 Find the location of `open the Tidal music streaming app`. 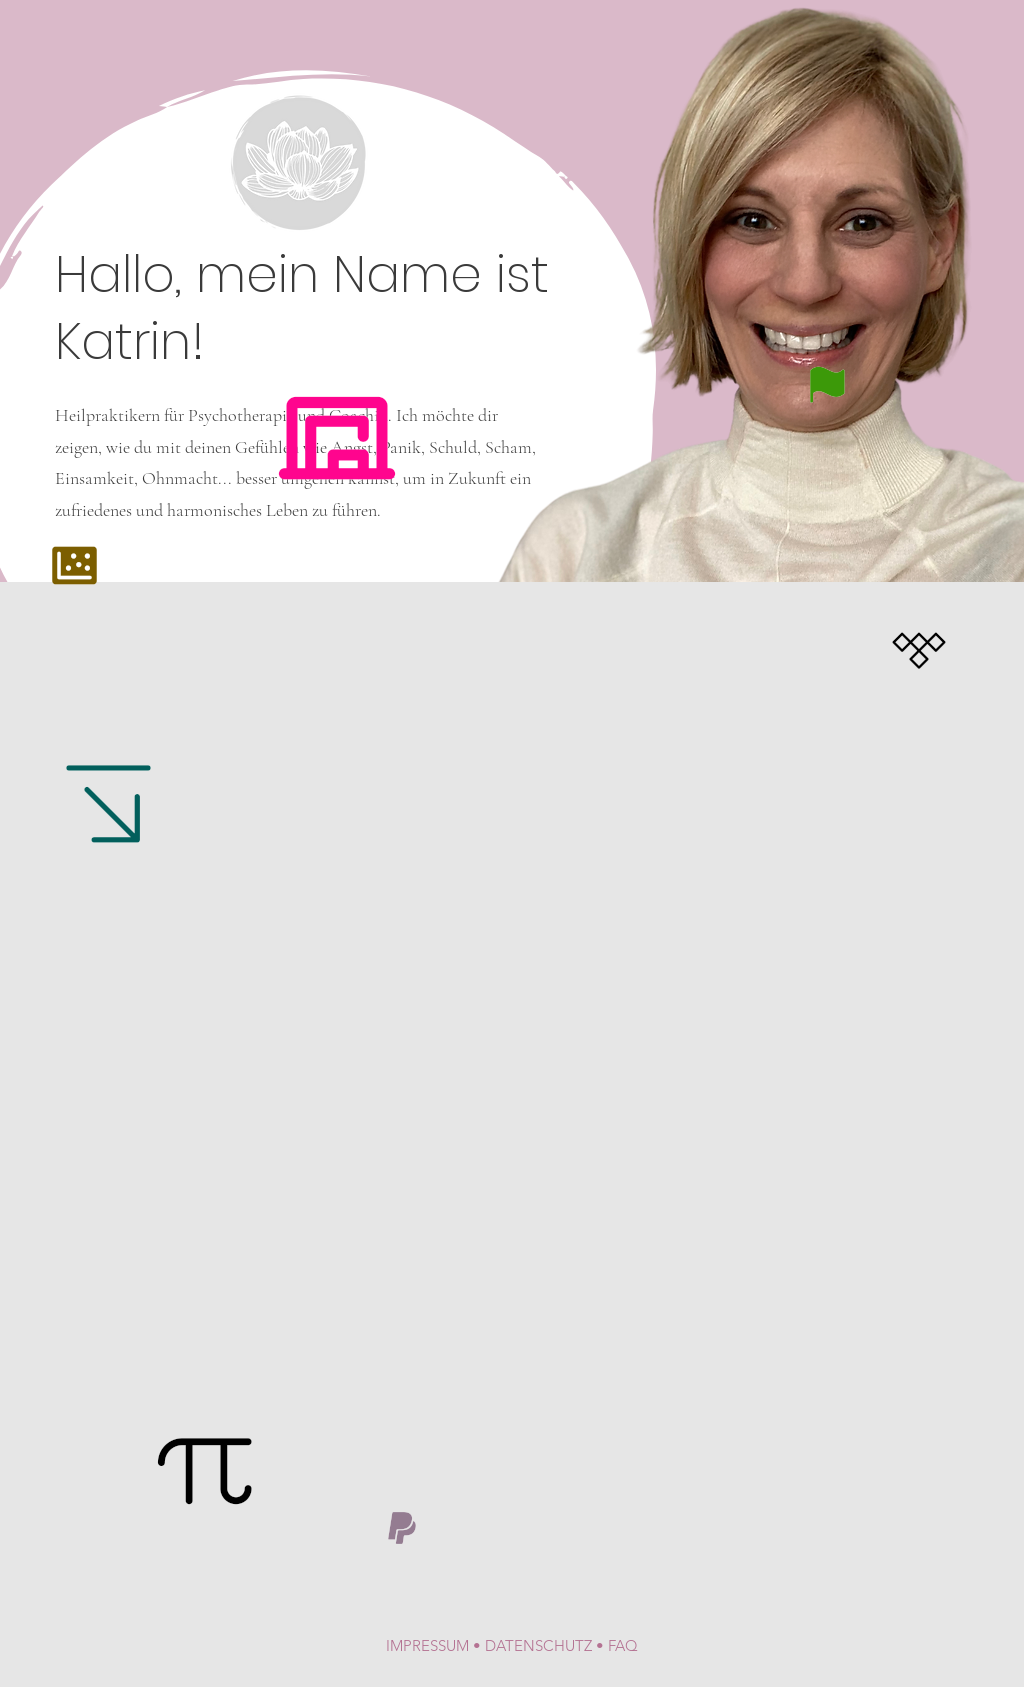

open the Tidal music streaming app is located at coordinates (919, 649).